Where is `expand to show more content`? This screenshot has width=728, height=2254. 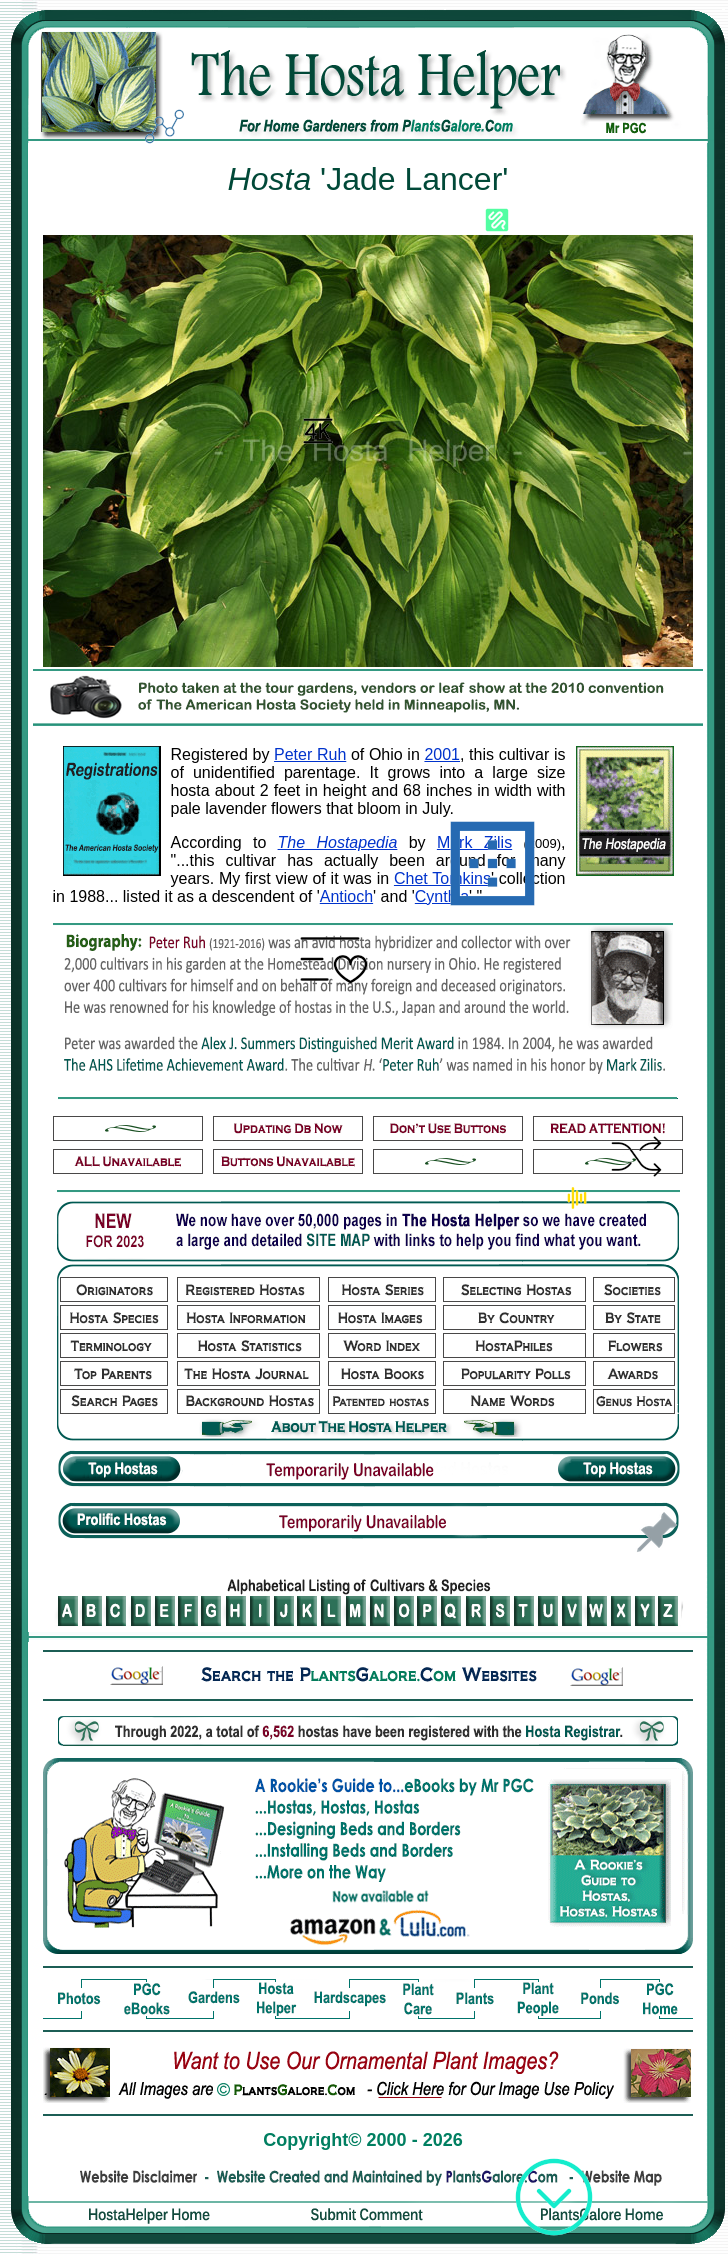
expand to show more content is located at coordinates (554, 2197).